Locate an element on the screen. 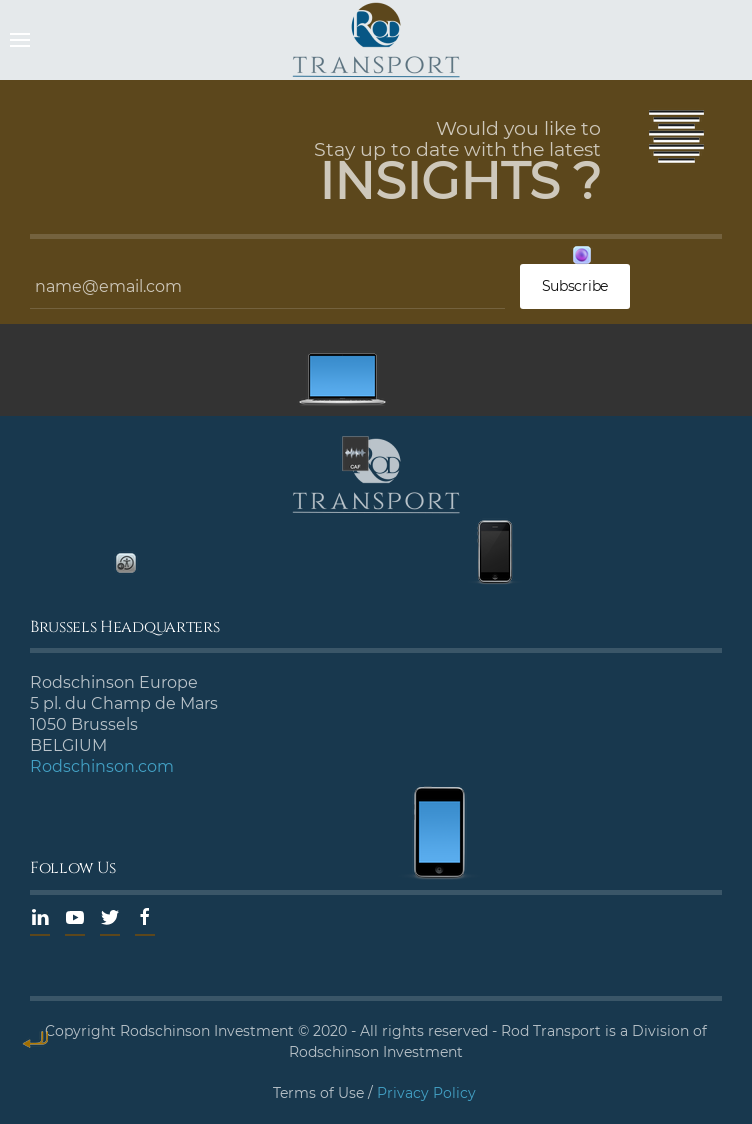 Image resolution: width=752 pixels, height=1124 pixels. indicates this mac device in system preferences is located at coordinates (342, 376).